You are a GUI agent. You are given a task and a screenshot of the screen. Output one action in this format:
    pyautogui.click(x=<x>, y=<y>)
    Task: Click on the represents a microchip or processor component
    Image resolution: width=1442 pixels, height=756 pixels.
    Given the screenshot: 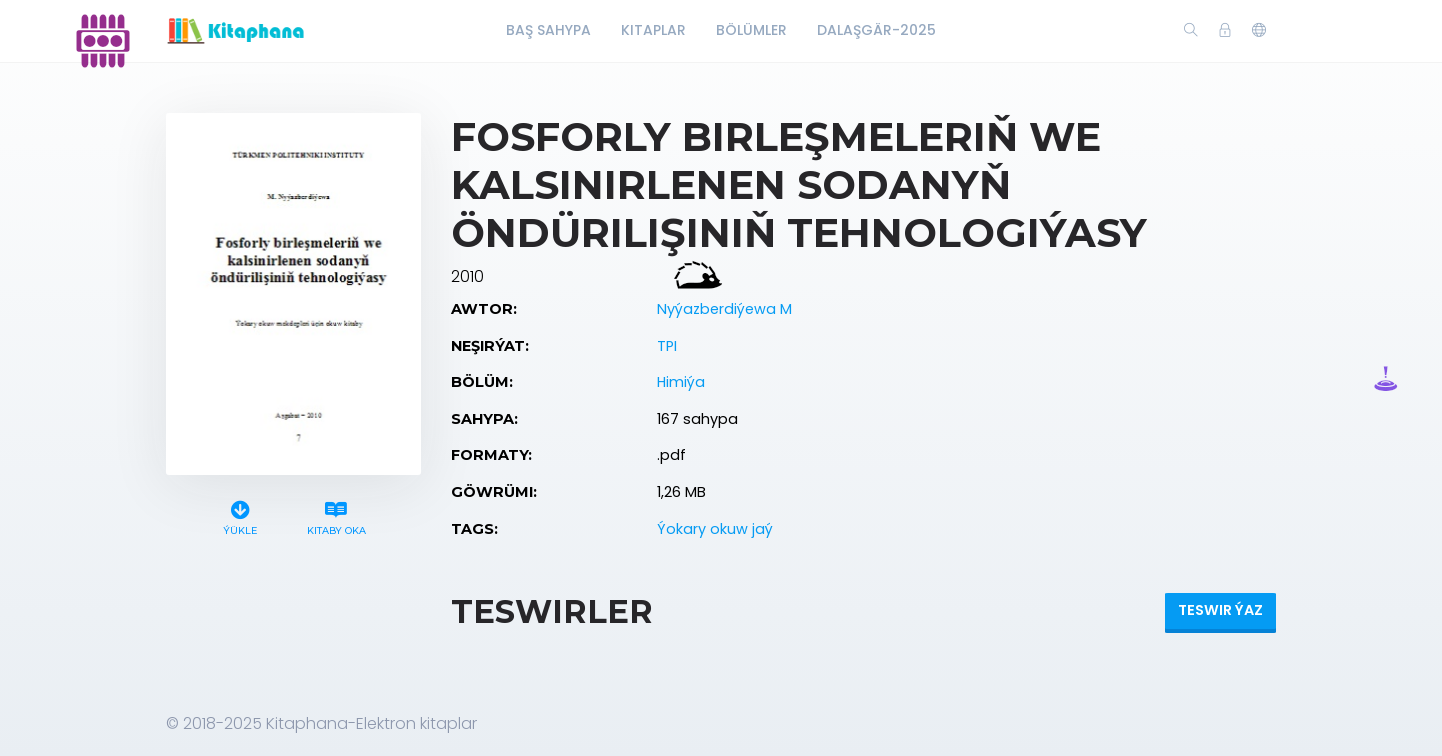 What is the action you would take?
    pyautogui.click(x=103, y=41)
    